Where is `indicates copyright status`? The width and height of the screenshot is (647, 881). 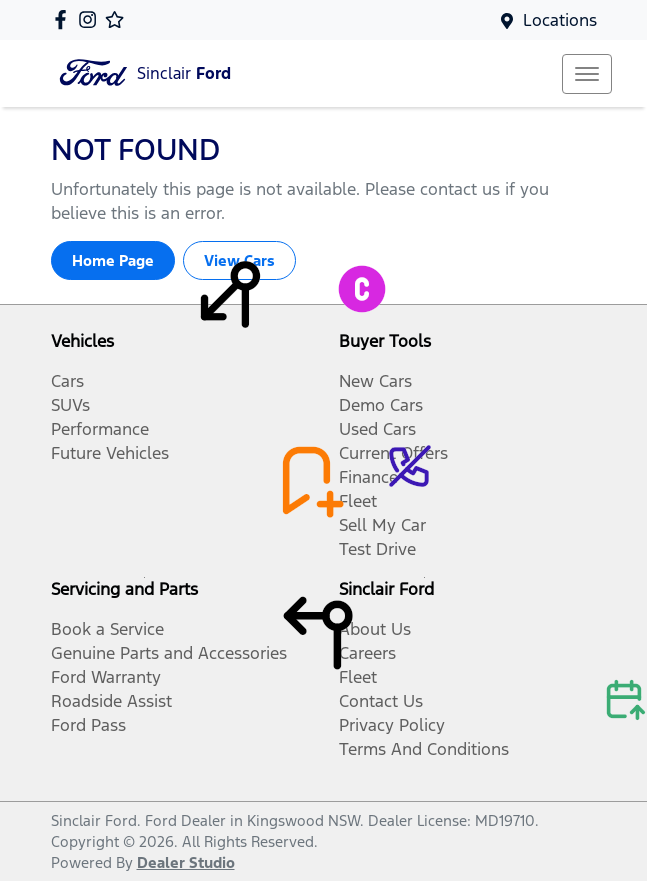 indicates copyright status is located at coordinates (362, 289).